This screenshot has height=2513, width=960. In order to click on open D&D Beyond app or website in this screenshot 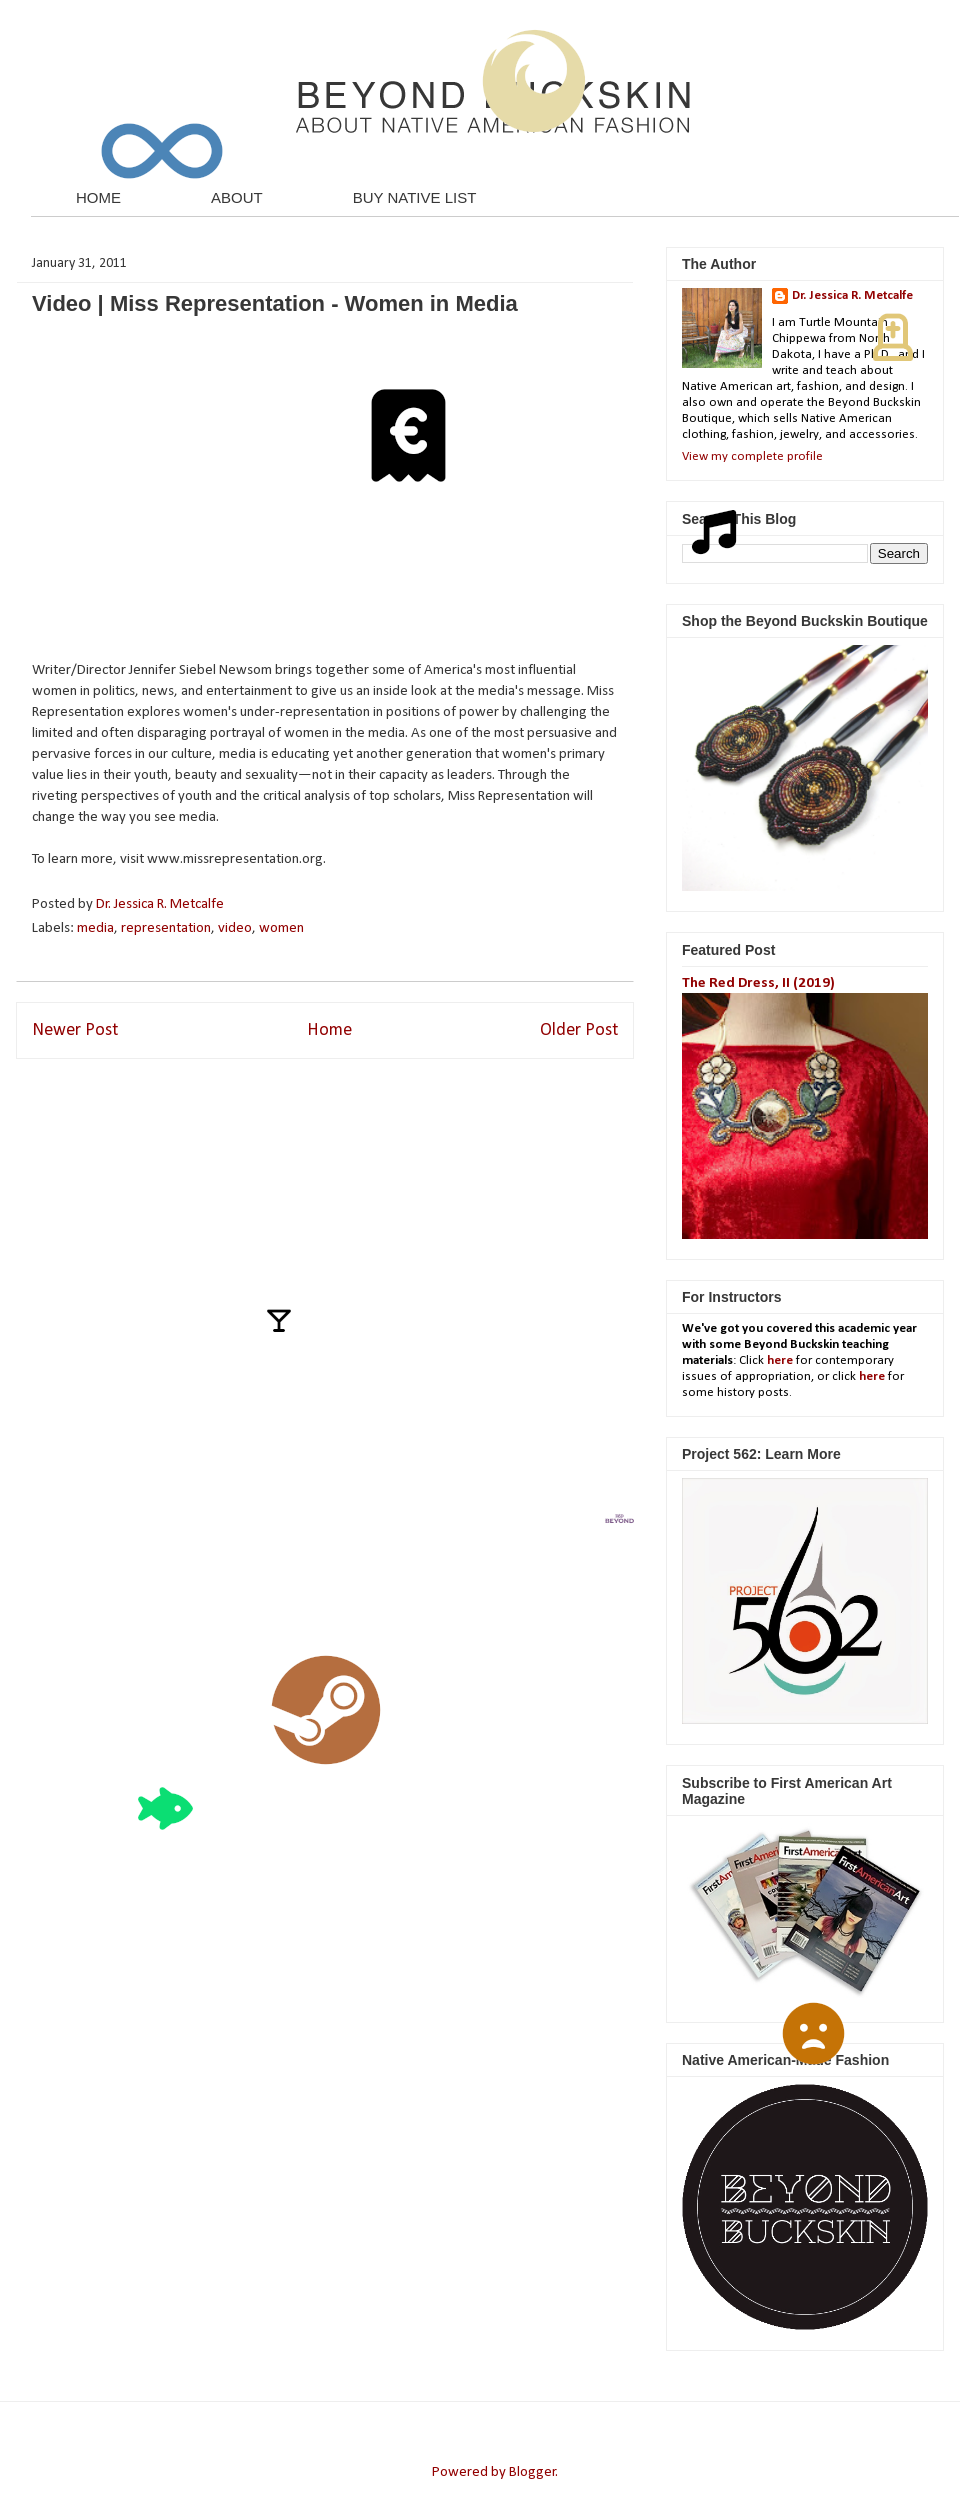, I will do `click(619, 1518)`.